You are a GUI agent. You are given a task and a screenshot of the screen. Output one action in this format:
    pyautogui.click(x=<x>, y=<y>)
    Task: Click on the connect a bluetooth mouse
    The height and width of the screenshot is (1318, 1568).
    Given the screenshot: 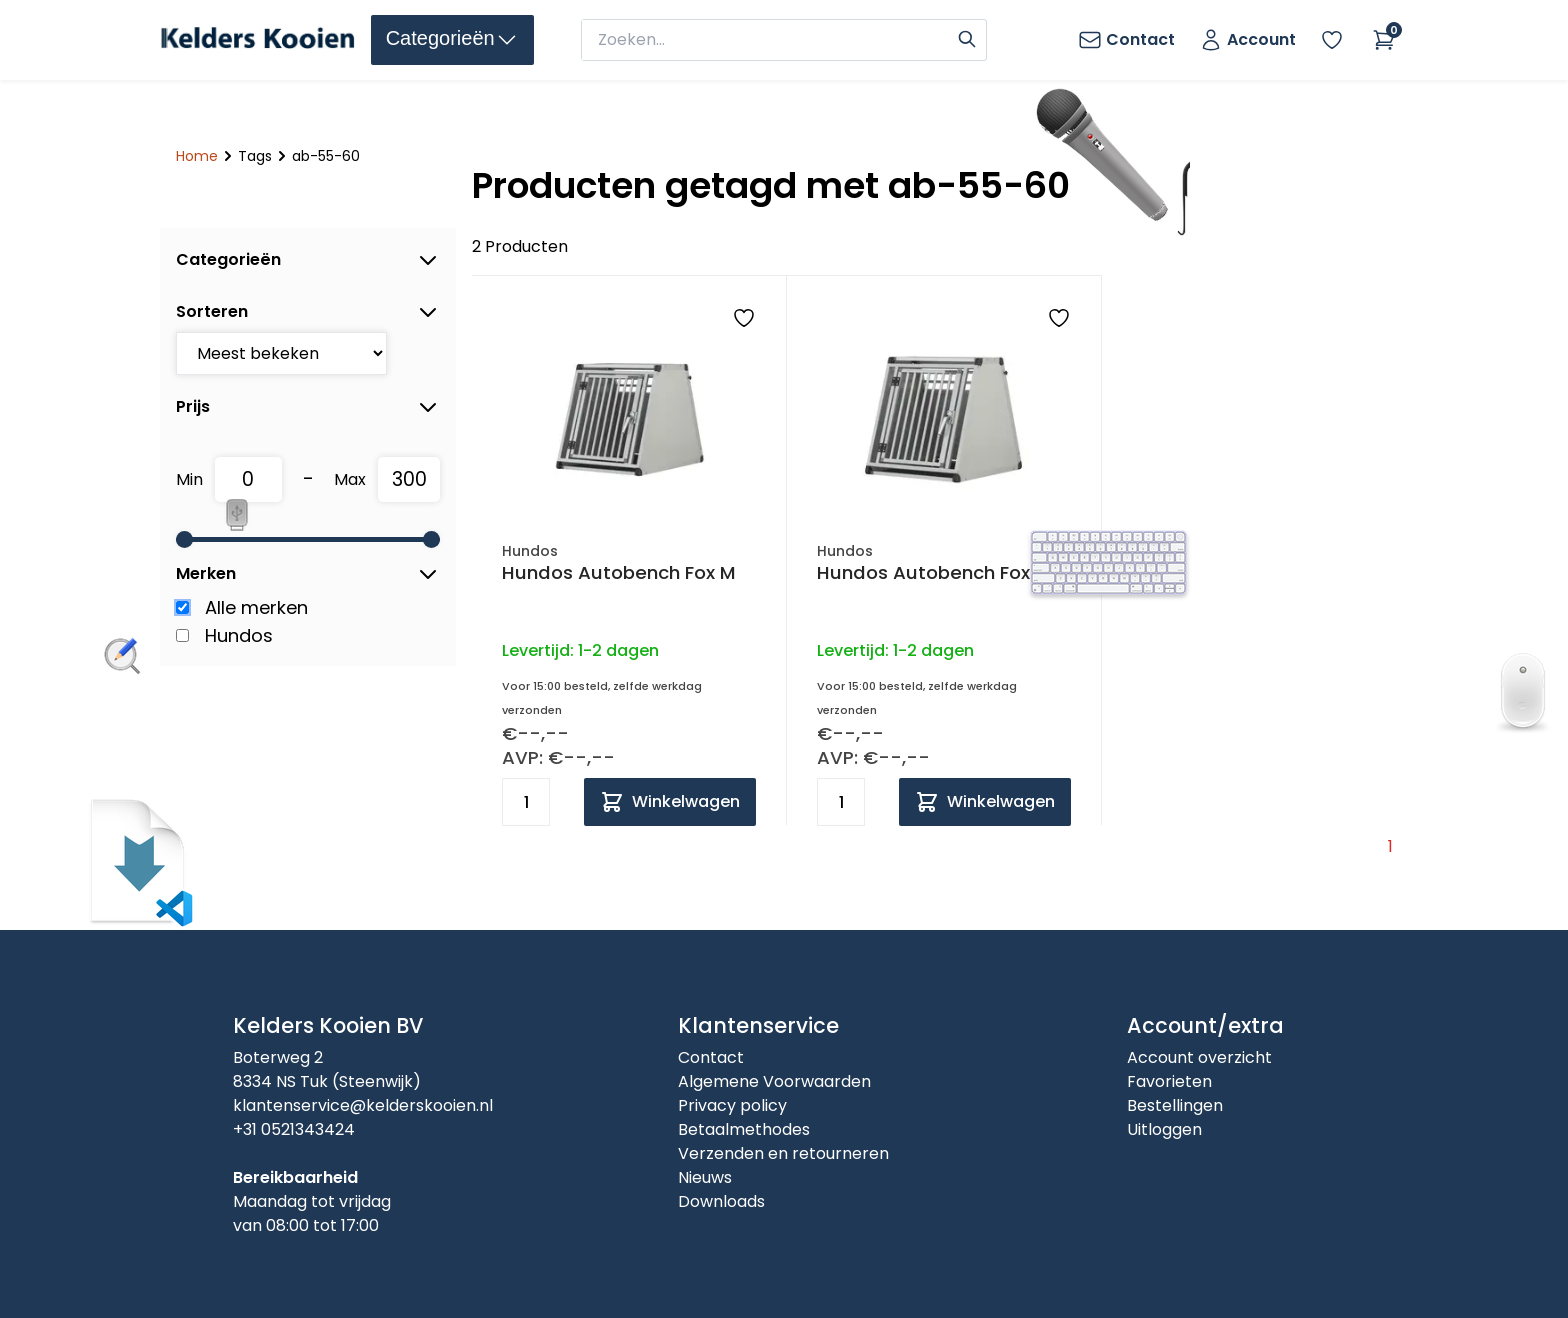 What is the action you would take?
    pyautogui.click(x=1523, y=693)
    